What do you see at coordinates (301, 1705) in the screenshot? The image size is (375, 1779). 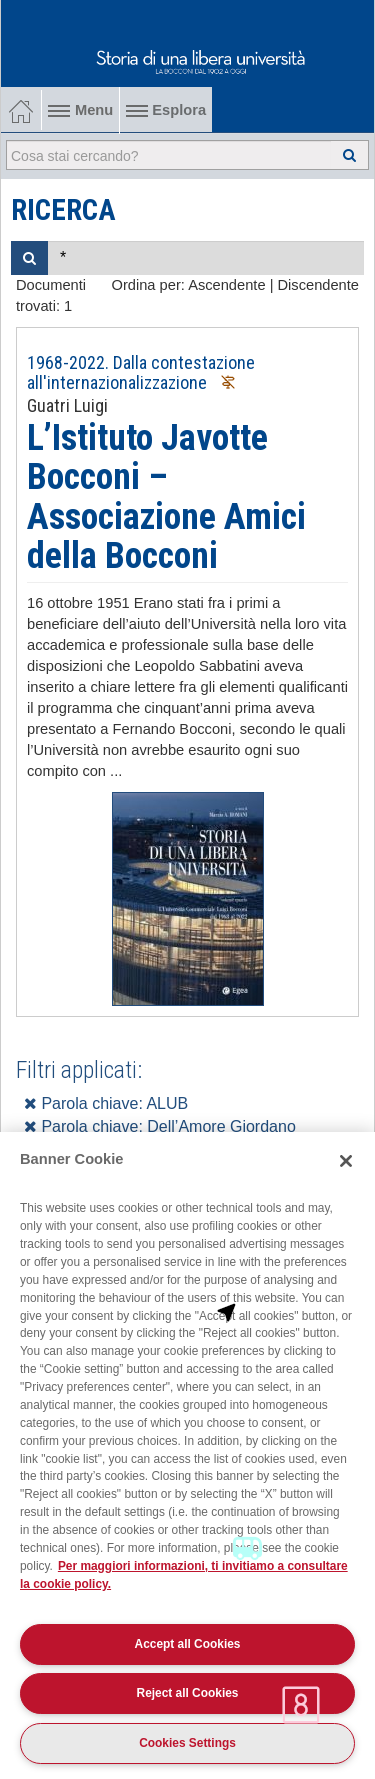 I see `indicates item number eight in a list or sequence` at bounding box center [301, 1705].